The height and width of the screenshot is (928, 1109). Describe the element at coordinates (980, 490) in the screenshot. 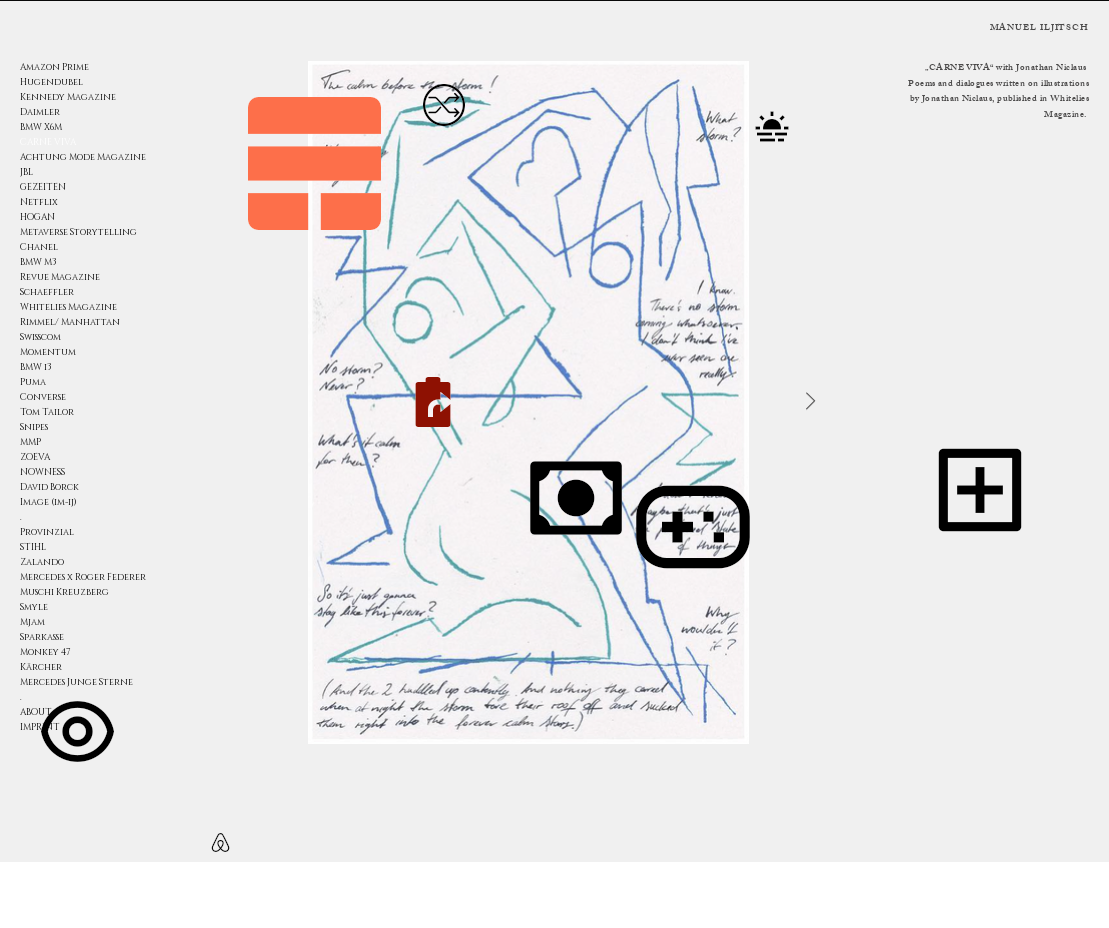

I see `add a new item or create new content` at that location.